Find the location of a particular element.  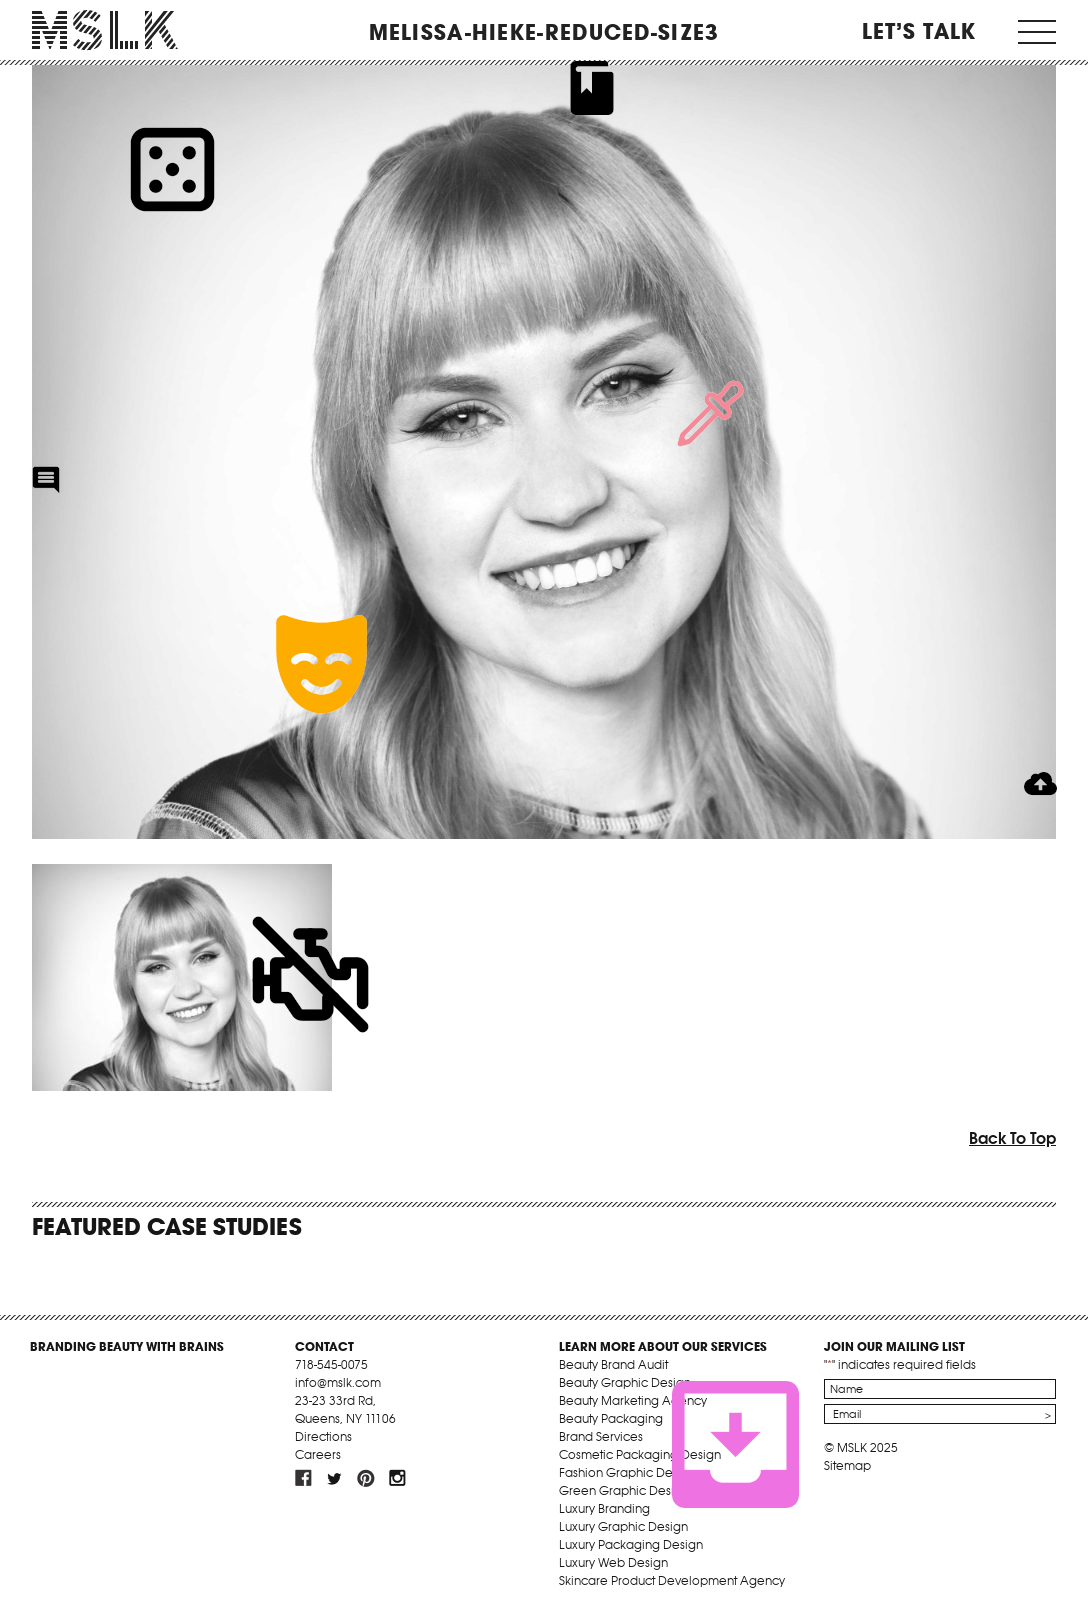

access bookmarked content or saved references is located at coordinates (592, 88).